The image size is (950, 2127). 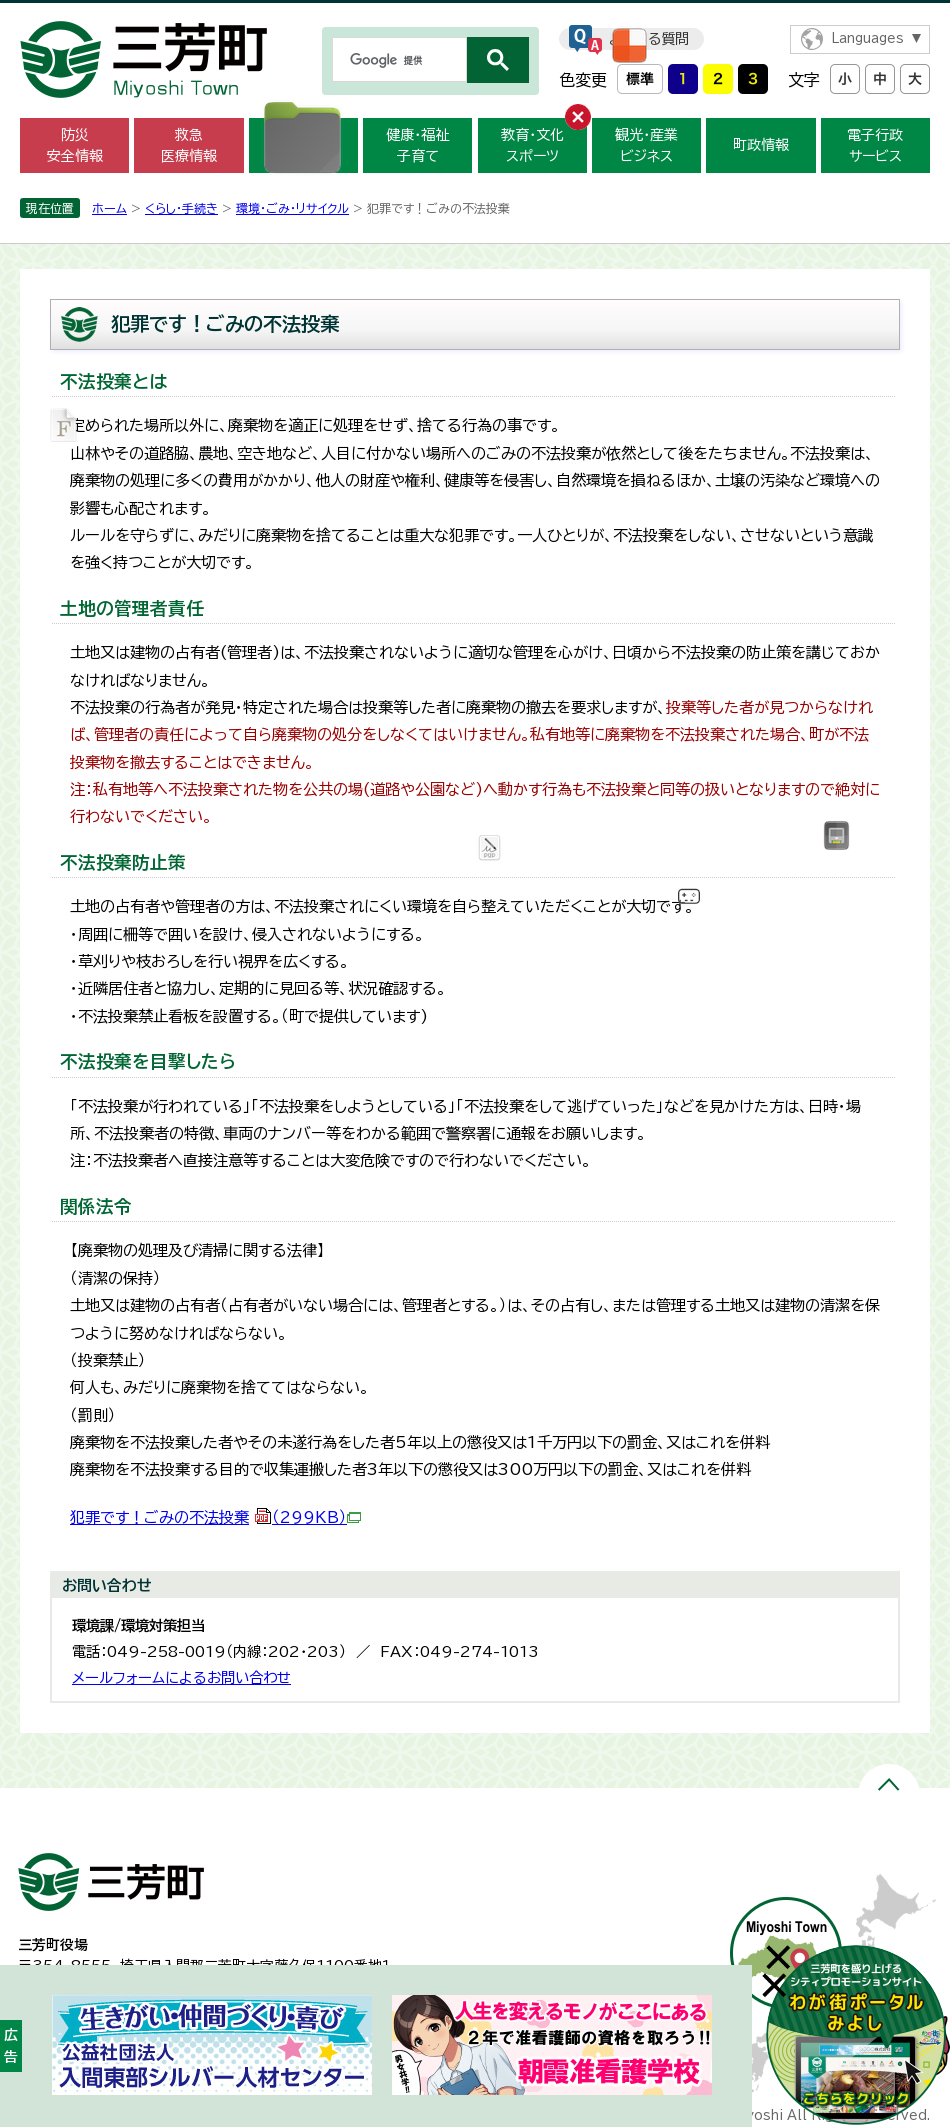 What do you see at coordinates (836, 835) in the screenshot?
I see `sega master system ROM file` at bounding box center [836, 835].